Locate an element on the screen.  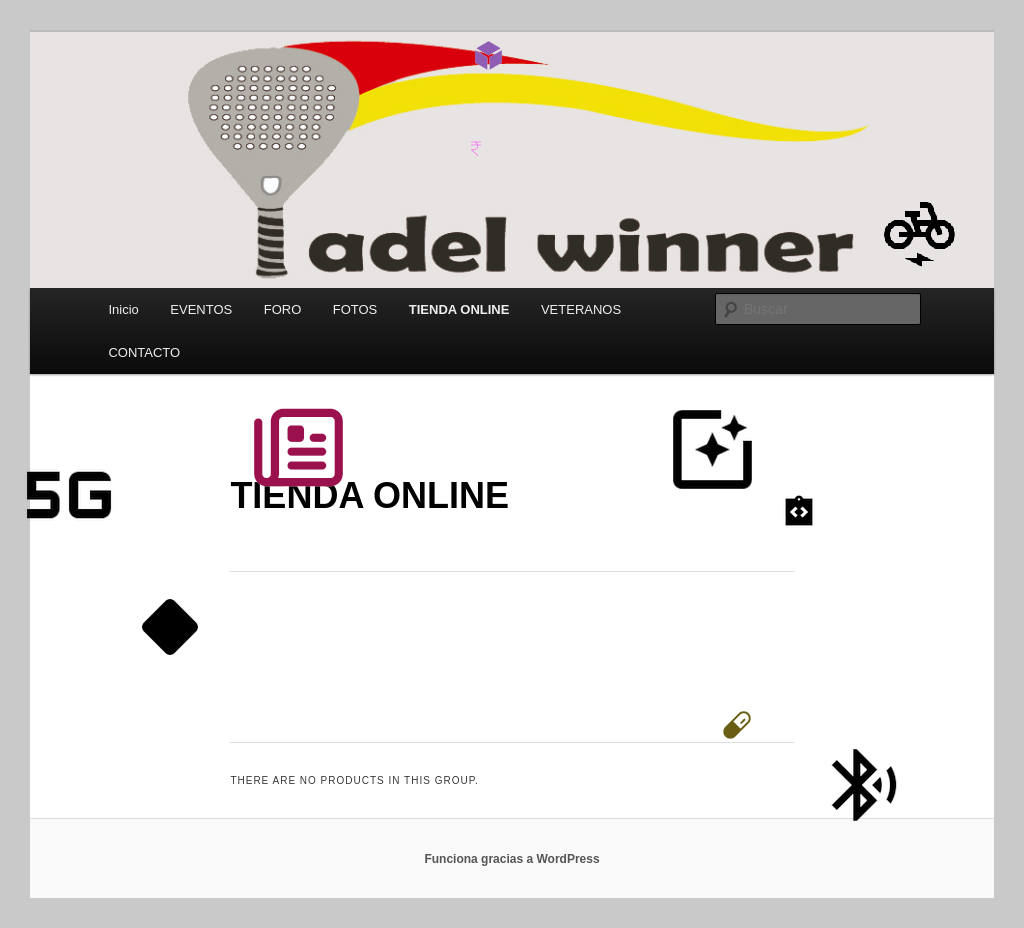
apply a filter or effect to a photo is located at coordinates (712, 449).